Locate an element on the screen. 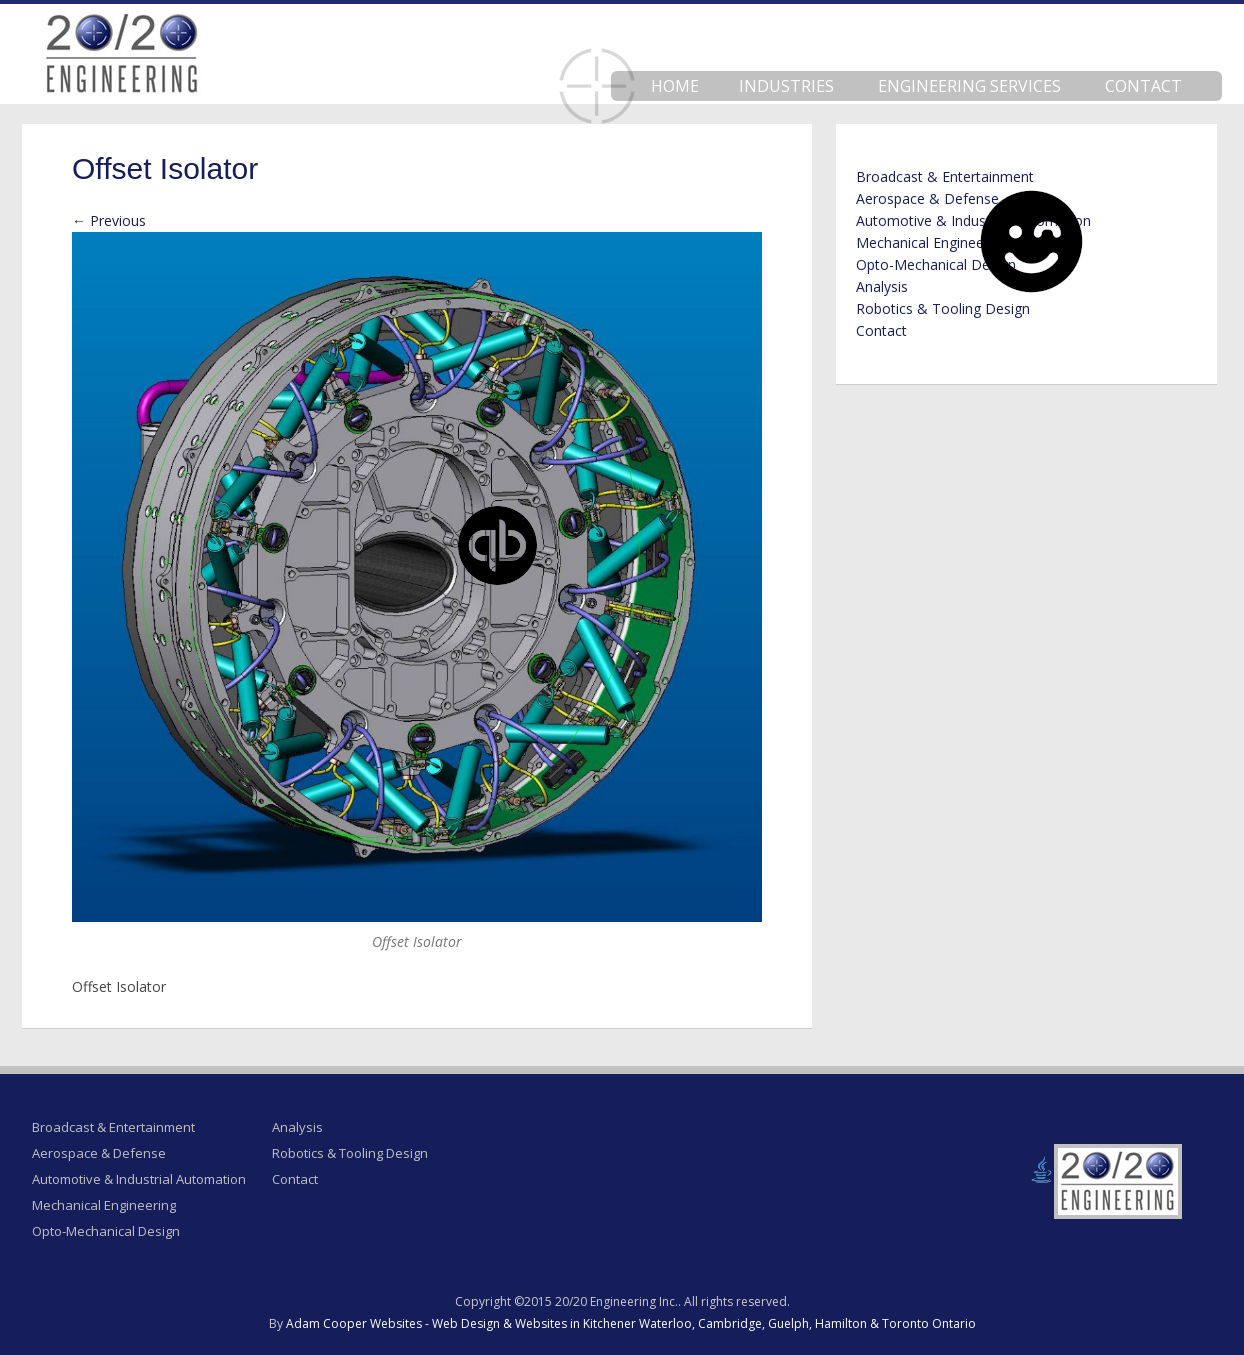  java programming language logo is located at coordinates (1041, 1169).